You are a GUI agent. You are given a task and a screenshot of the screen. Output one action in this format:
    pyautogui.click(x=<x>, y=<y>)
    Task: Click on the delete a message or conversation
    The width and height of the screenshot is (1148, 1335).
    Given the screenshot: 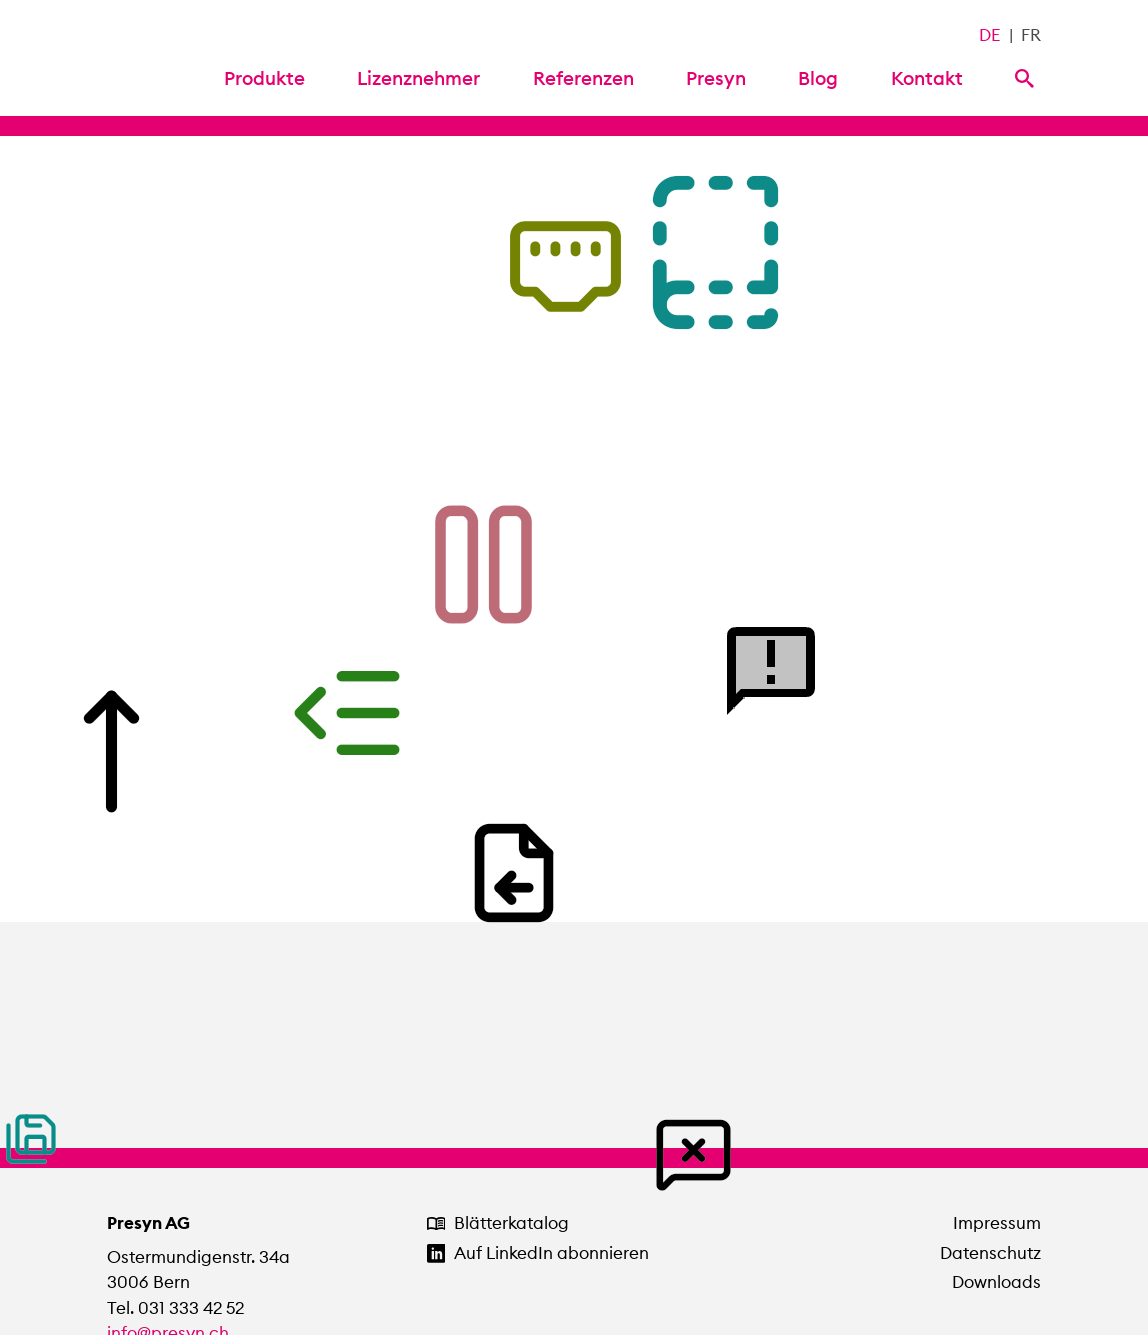 What is the action you would take?
    pyautogui.click(x=693, y=1153)
    